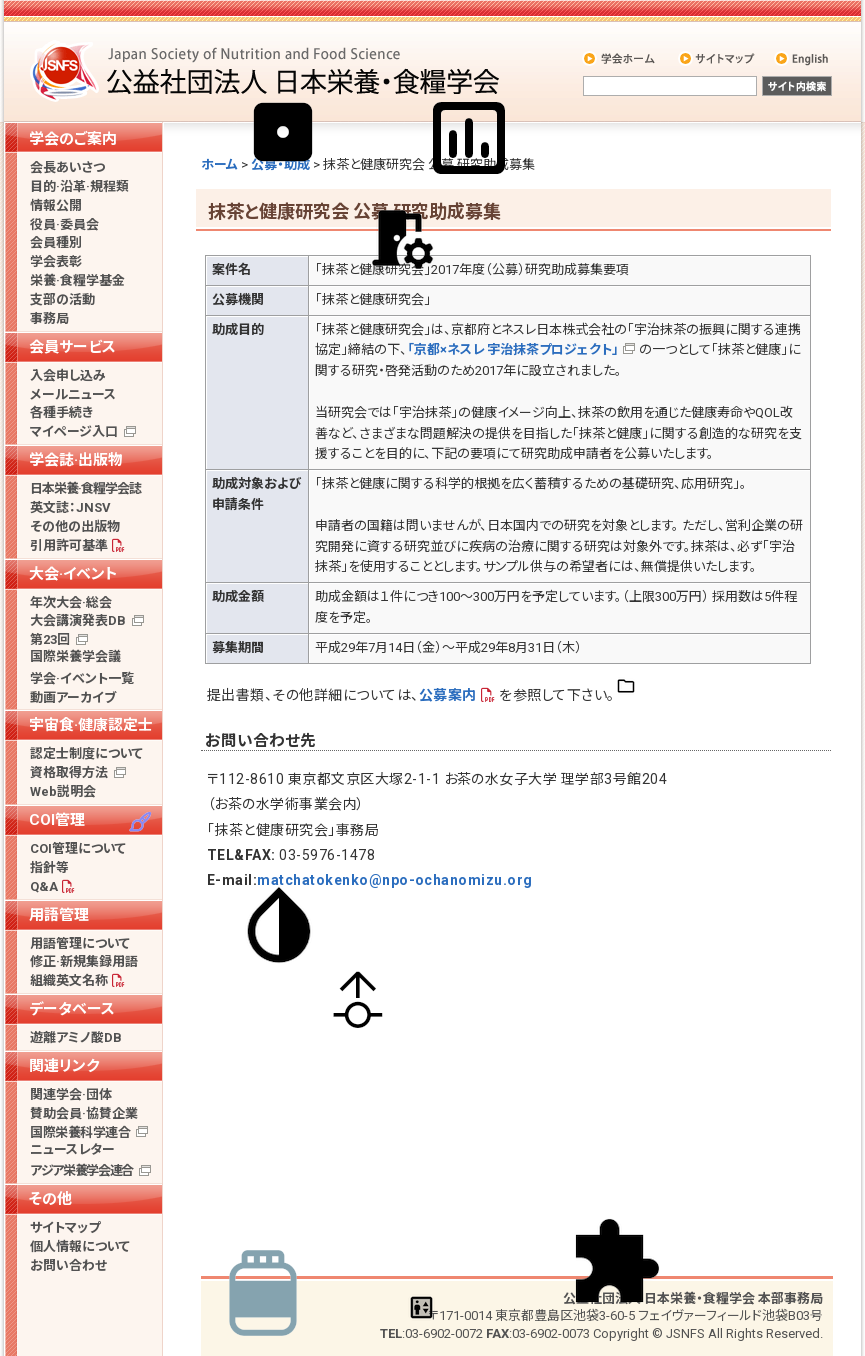  What do you see at coordinates (356, 998) in the screenshot?
I see `push changes to a repository` at bounding box center [356, 998].